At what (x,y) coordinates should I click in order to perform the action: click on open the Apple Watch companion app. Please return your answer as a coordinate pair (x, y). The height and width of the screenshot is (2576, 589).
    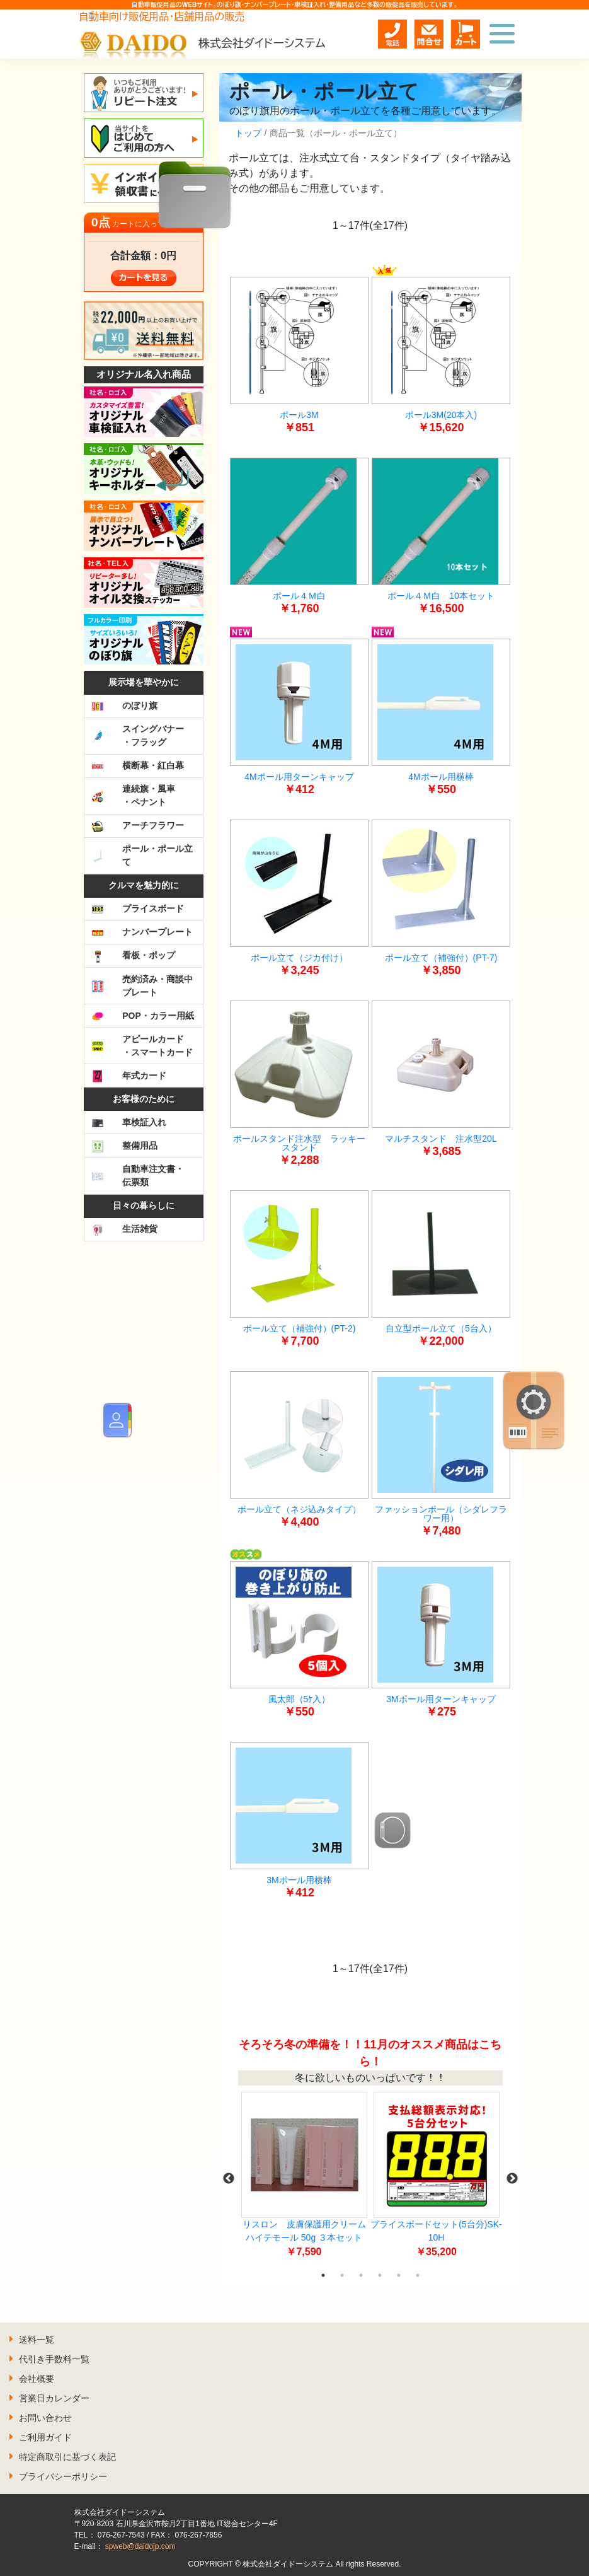
    Looking at the image, I should click on (392, 1830).